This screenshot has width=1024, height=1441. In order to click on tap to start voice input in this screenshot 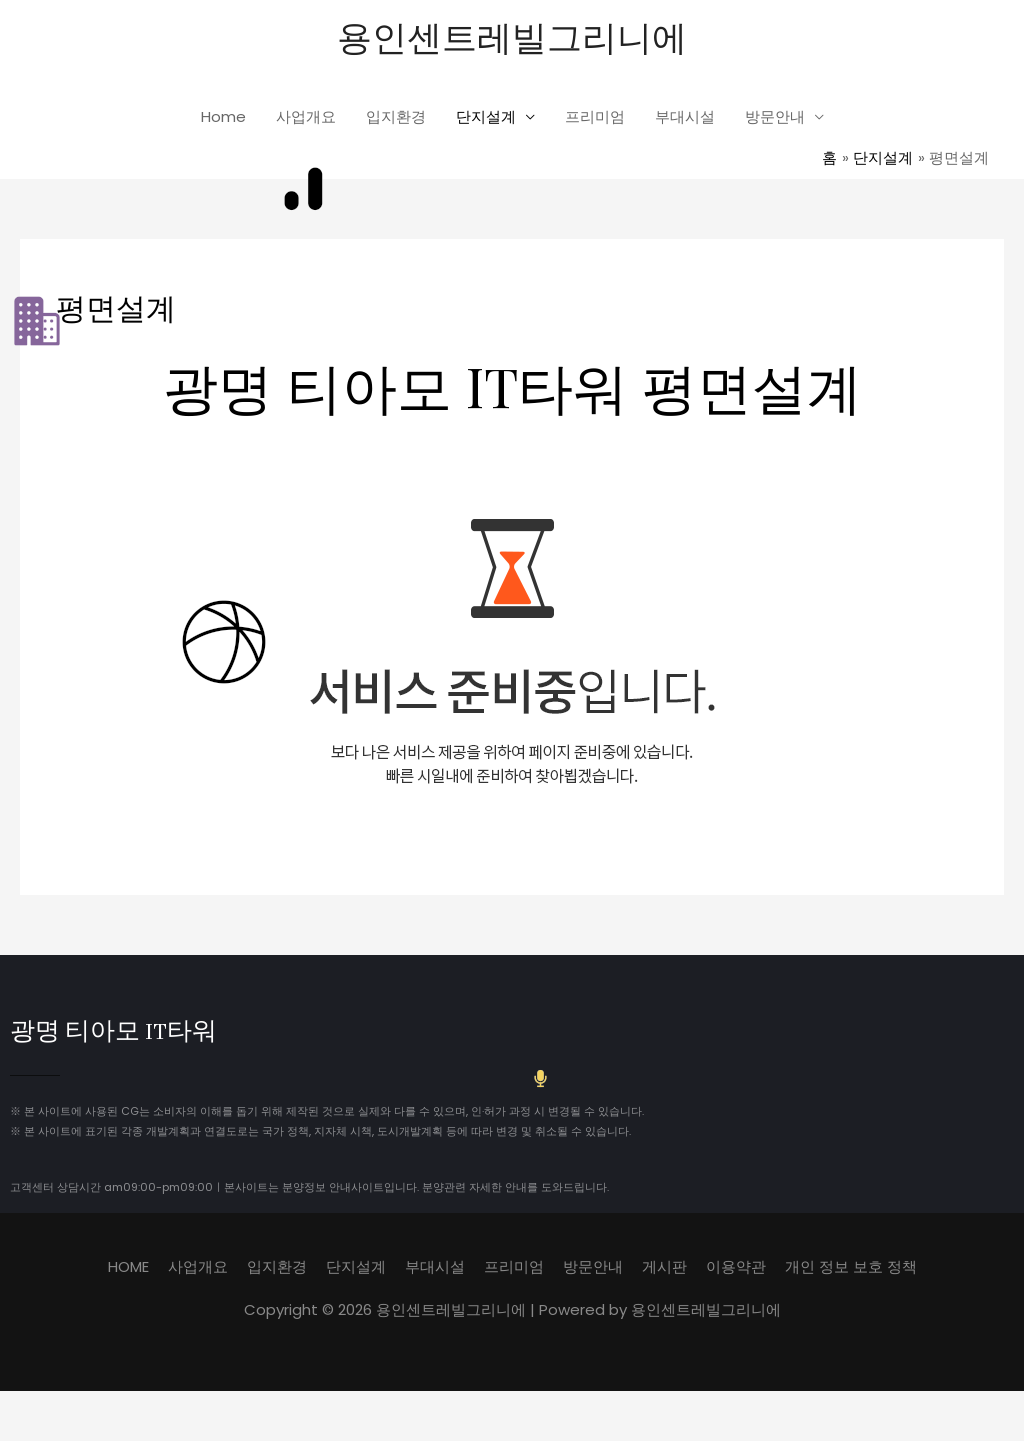, I will do `click(540, 1078)`.